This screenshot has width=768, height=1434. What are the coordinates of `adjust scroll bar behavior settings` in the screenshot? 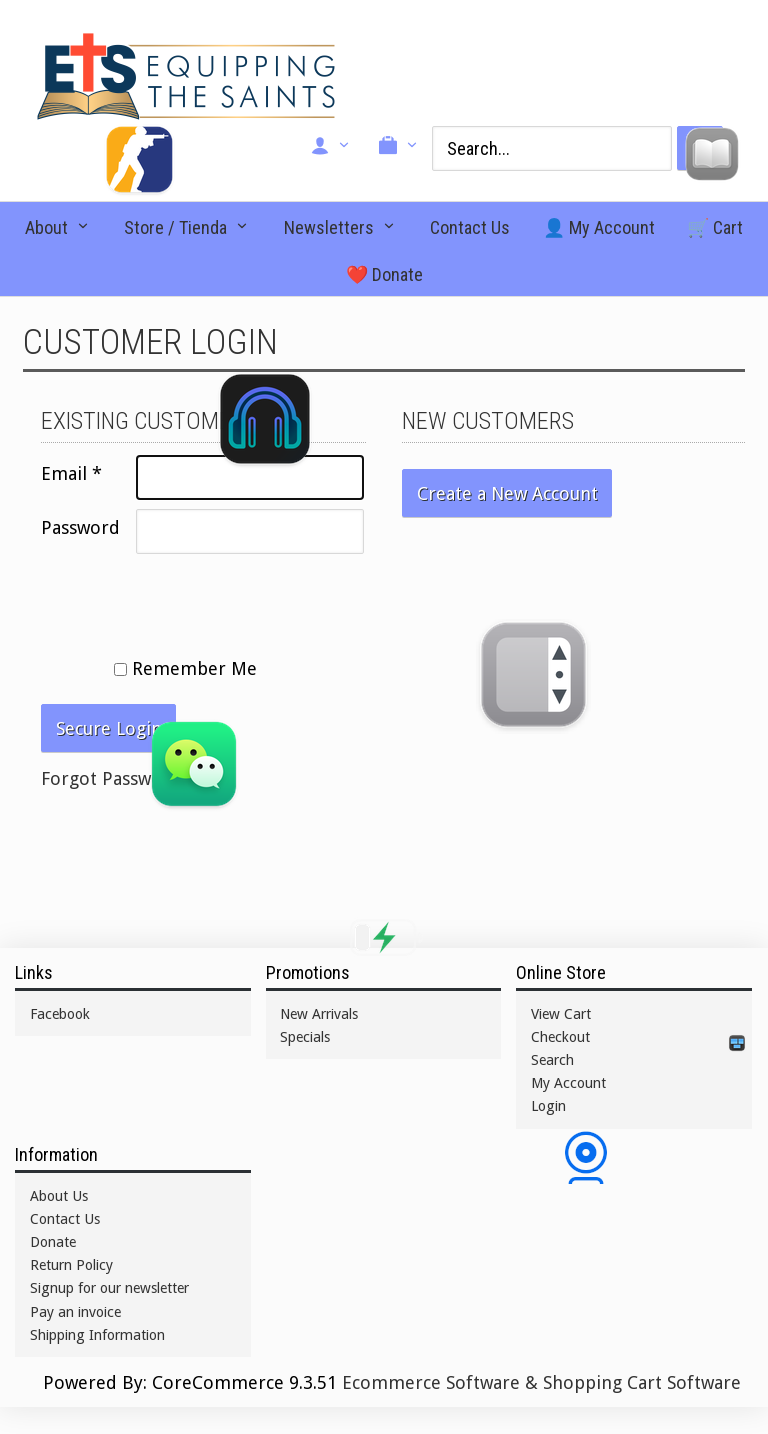 It's located at (533, 676).